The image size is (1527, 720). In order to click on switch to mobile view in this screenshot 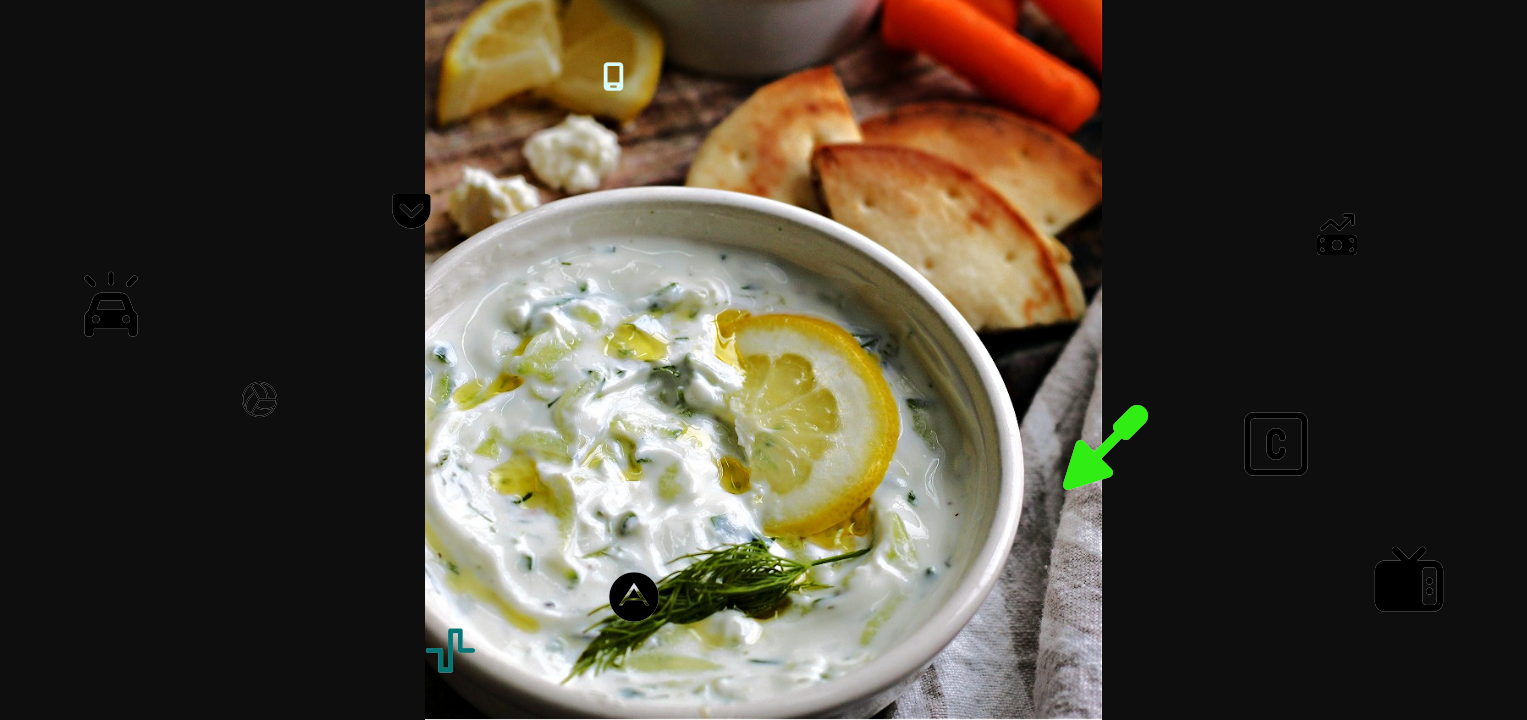, I will do `click(613, 76)`.